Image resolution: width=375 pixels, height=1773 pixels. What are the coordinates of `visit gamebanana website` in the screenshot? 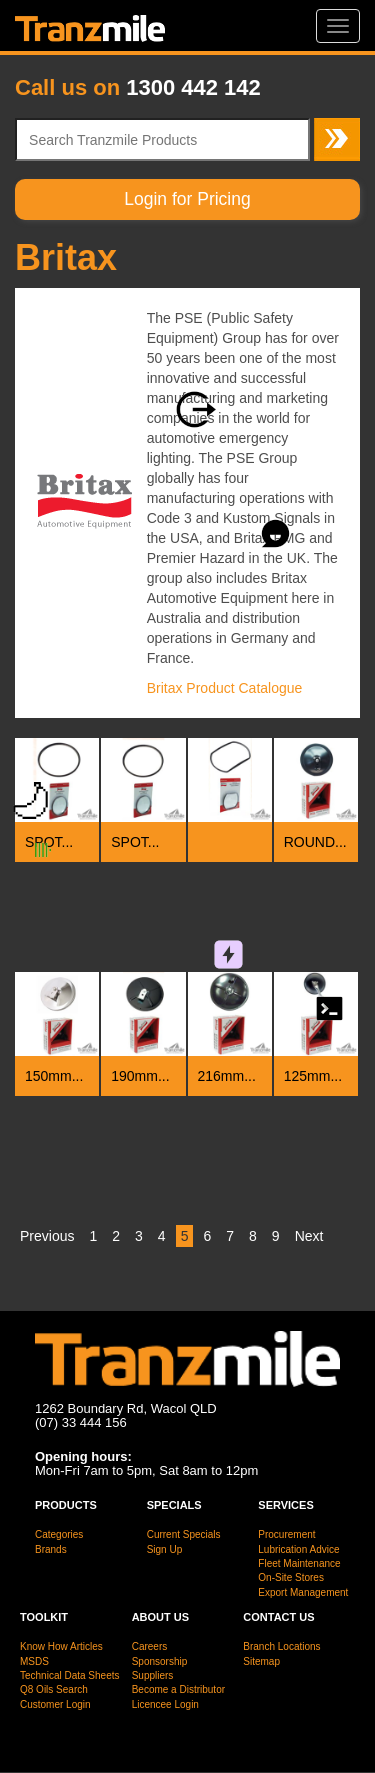 It's located at (30, 800).